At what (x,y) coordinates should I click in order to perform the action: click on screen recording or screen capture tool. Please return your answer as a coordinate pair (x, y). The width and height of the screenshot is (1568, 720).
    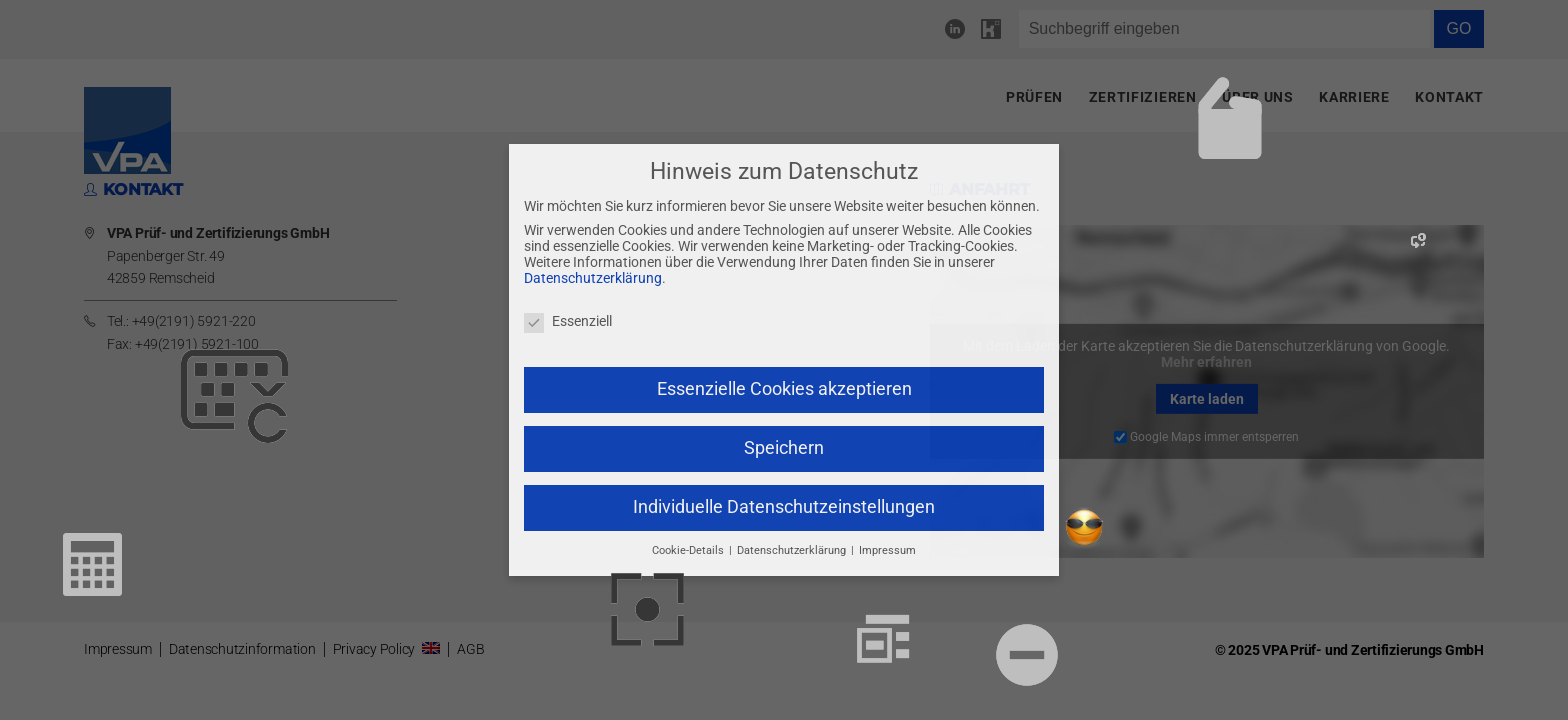
    Looking at the image, I should click on (647, 609).